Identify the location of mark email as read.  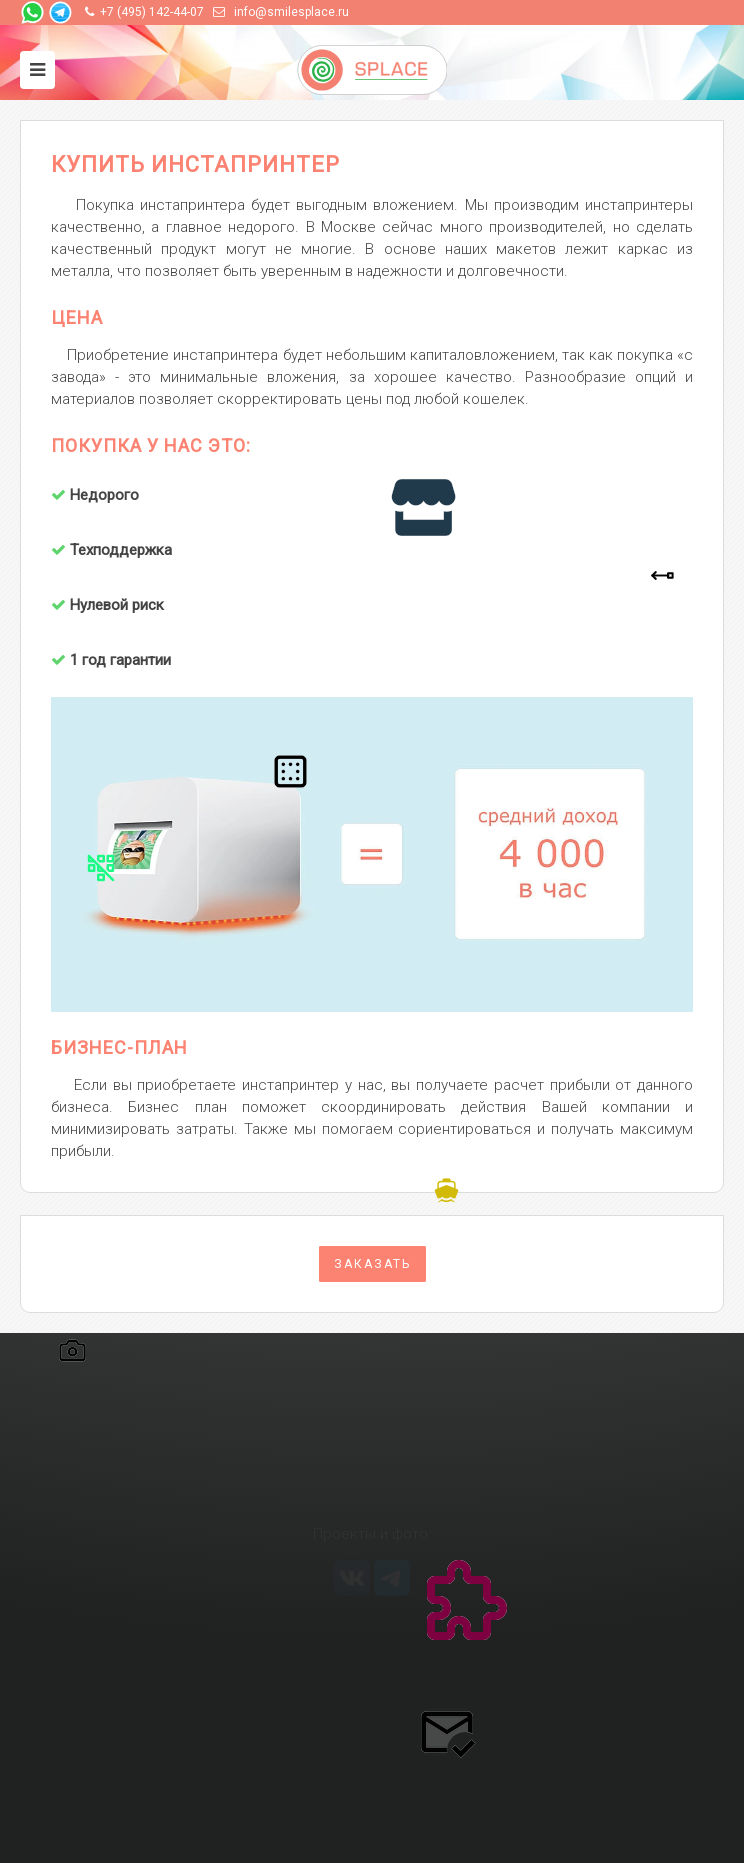
(447, 1732).